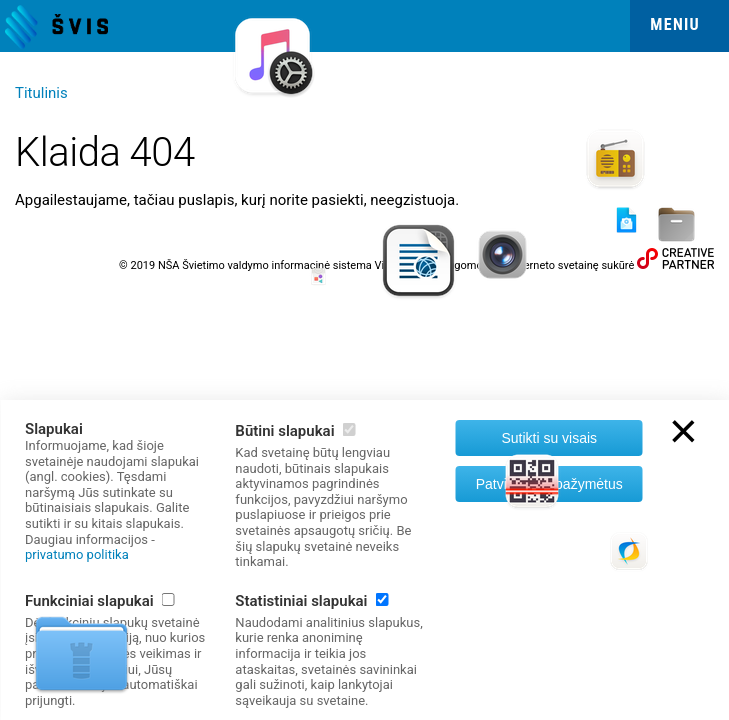 The image size is (729, 720). What do you see at coordinates (532, 481) in the screenshot?
I see `open QR code scanner app` at bounding box center [532, 481].